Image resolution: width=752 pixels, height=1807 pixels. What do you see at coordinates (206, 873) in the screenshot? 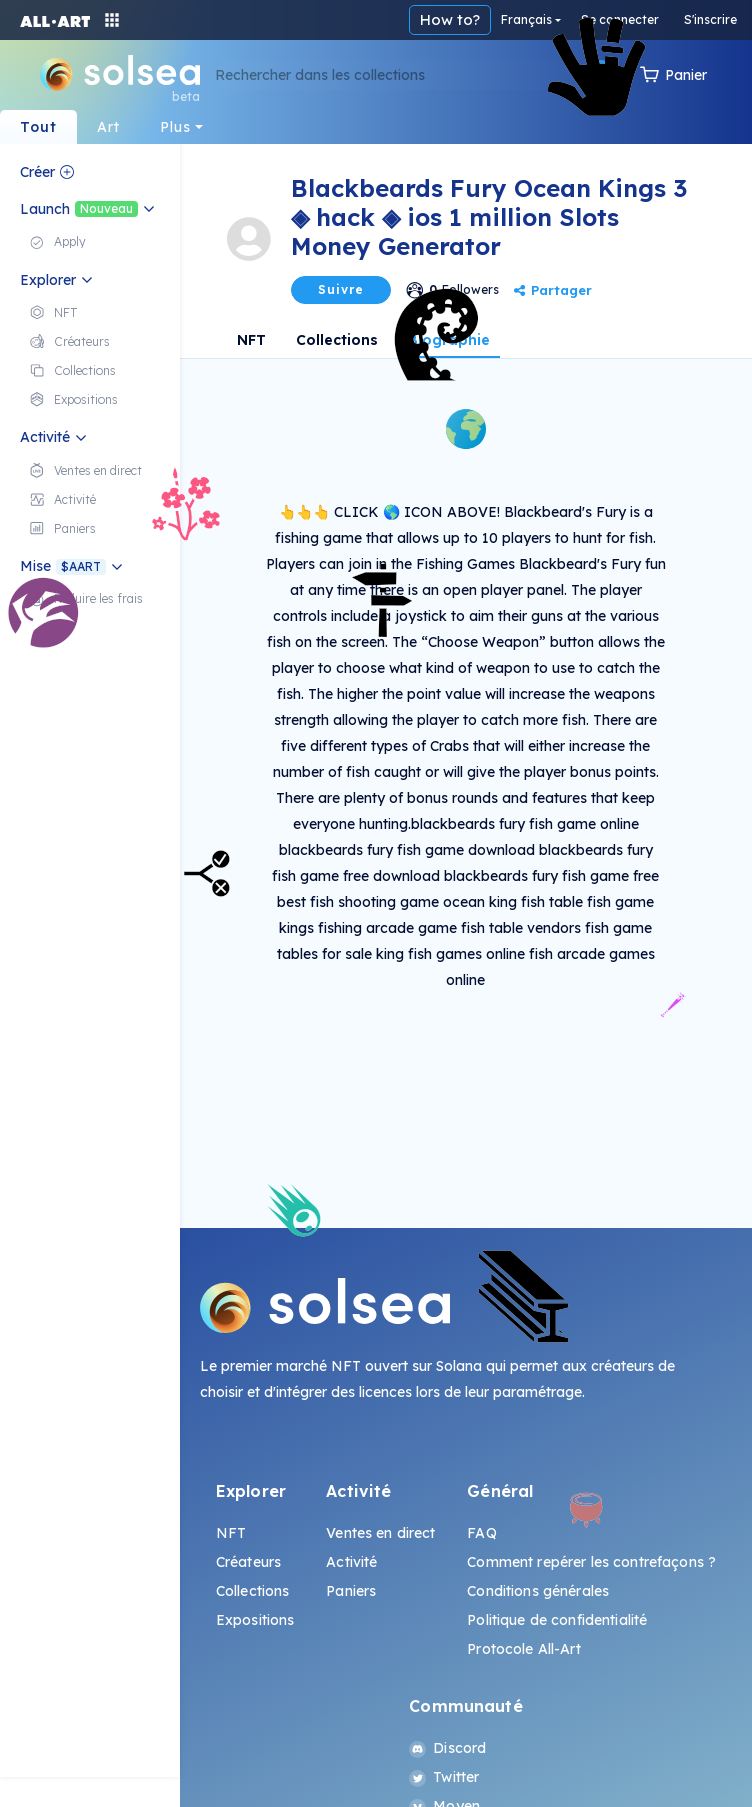
I see `select between multiple options` at bounding box center [206, 873].